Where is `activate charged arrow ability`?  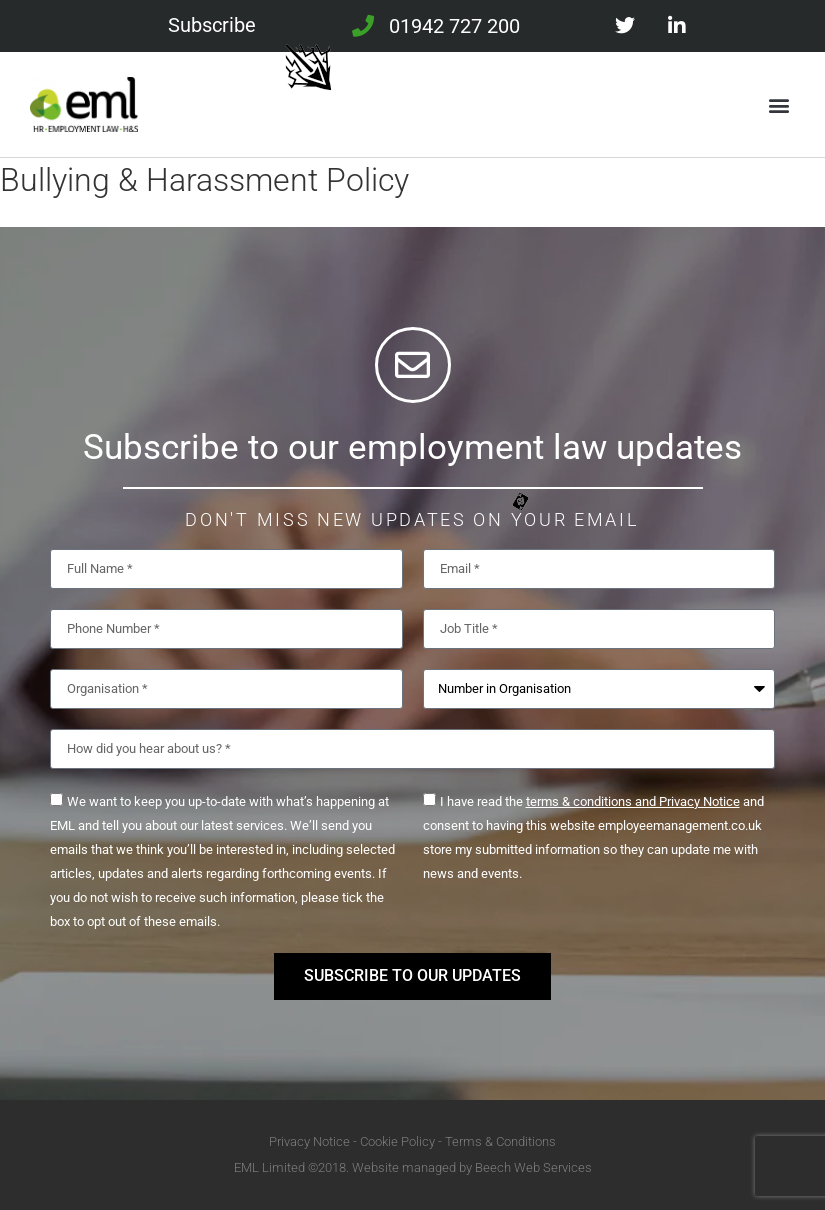
activate charged arrow ability is located at coordinates (308, 67).